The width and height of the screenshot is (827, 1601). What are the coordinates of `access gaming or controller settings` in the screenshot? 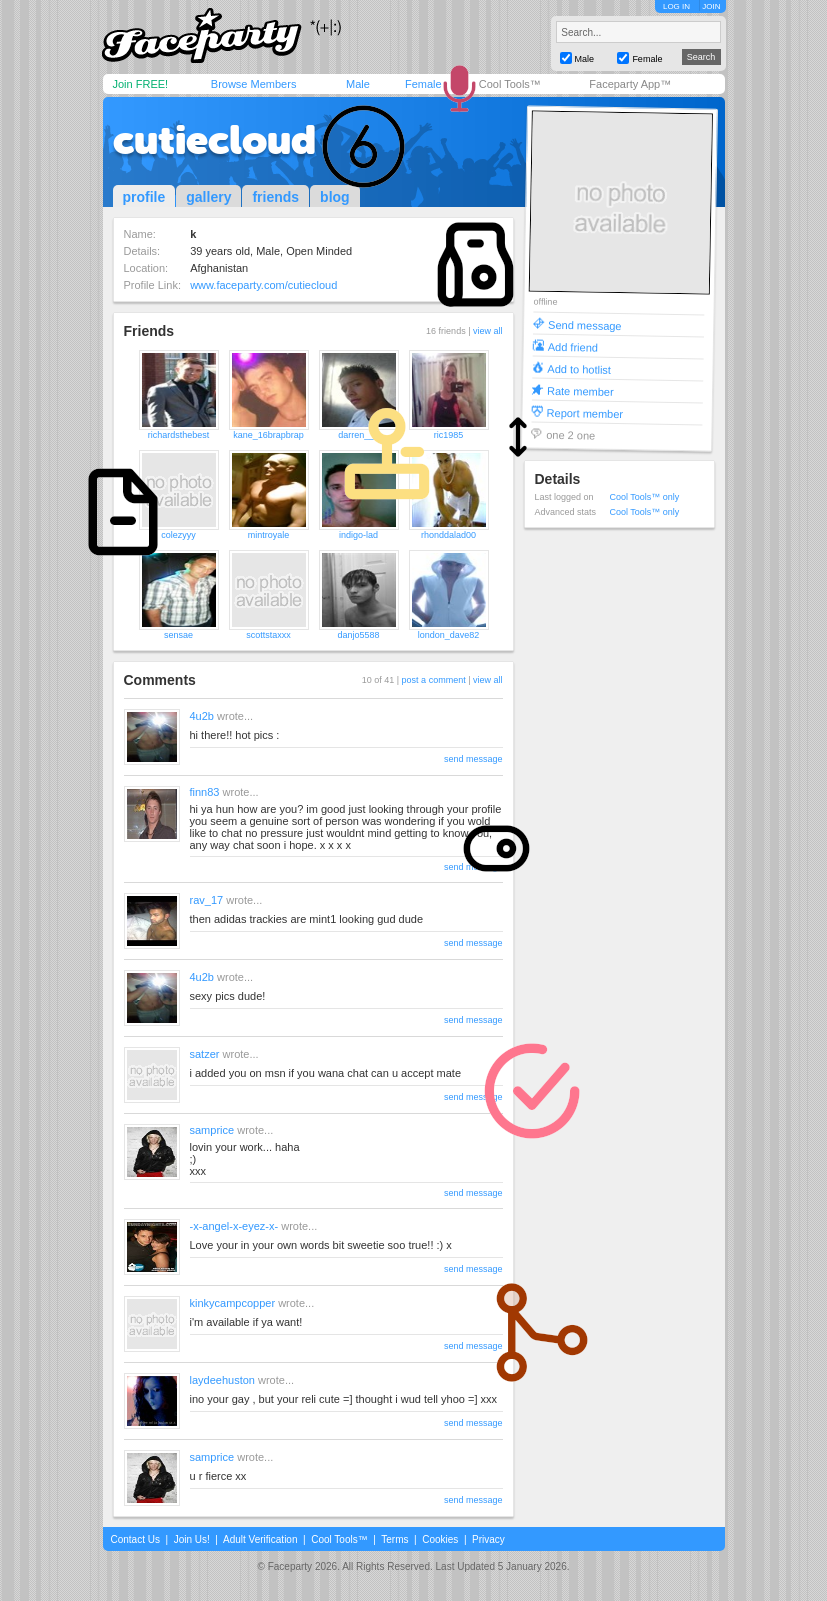 It's located at (387, 457).